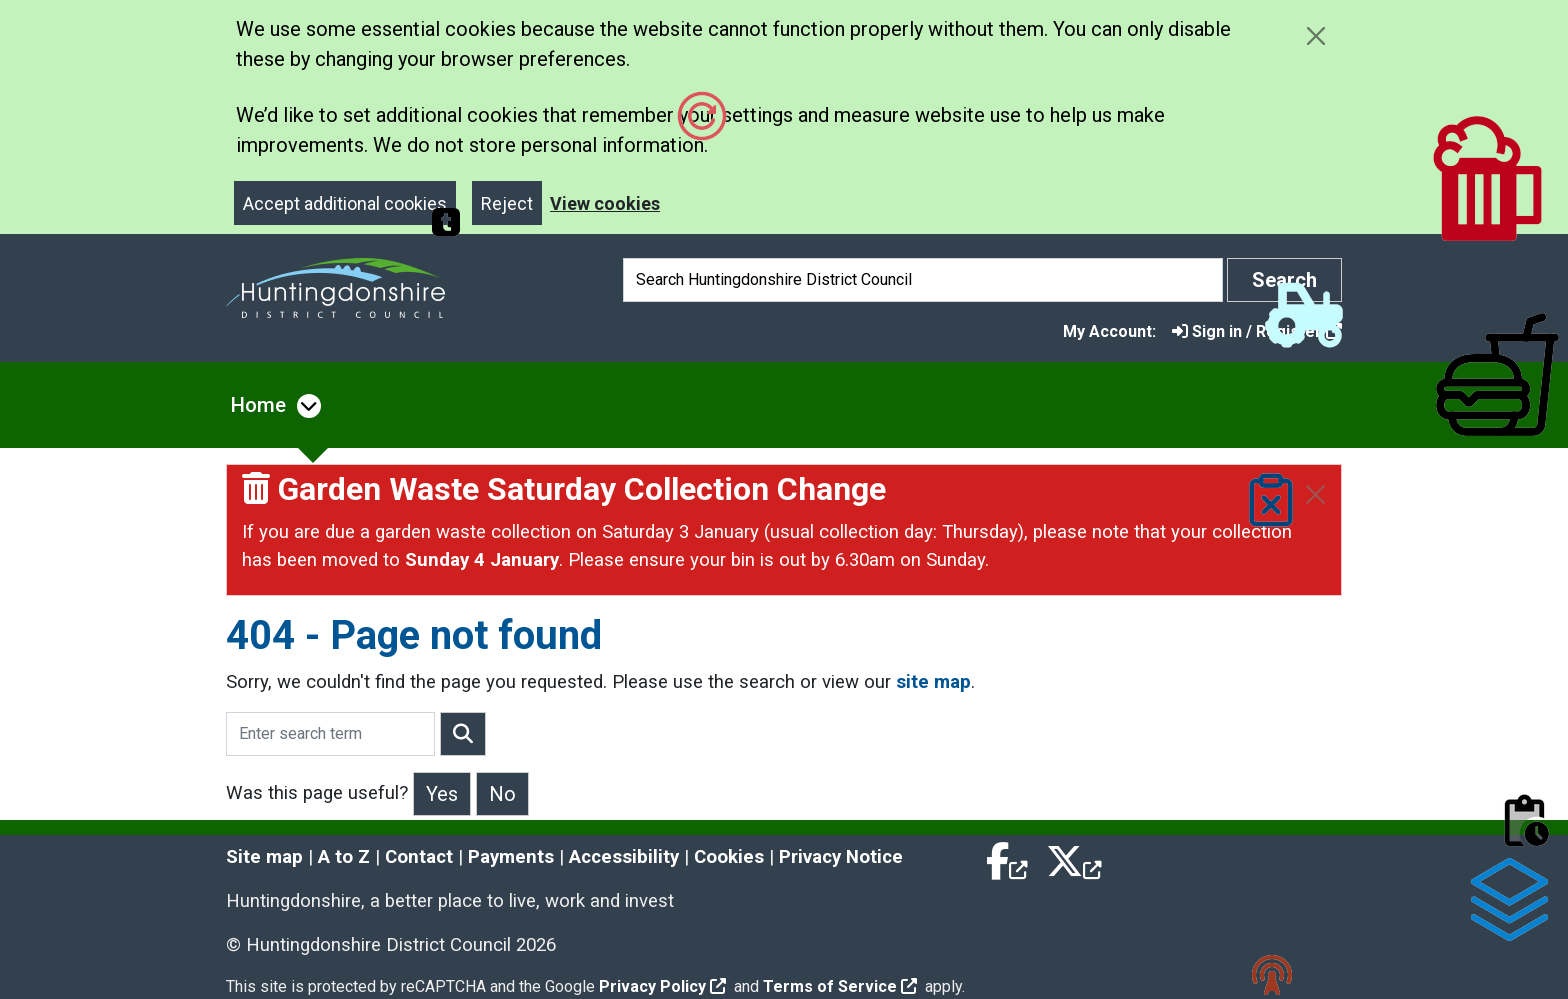 Image resolution: width=1568 pixels, height=999 pixels. What do you see at coordinates (1497, 374) in the screenshot?
I see `browse nearby fast food restaurants` at bounding box center [1497, 374].